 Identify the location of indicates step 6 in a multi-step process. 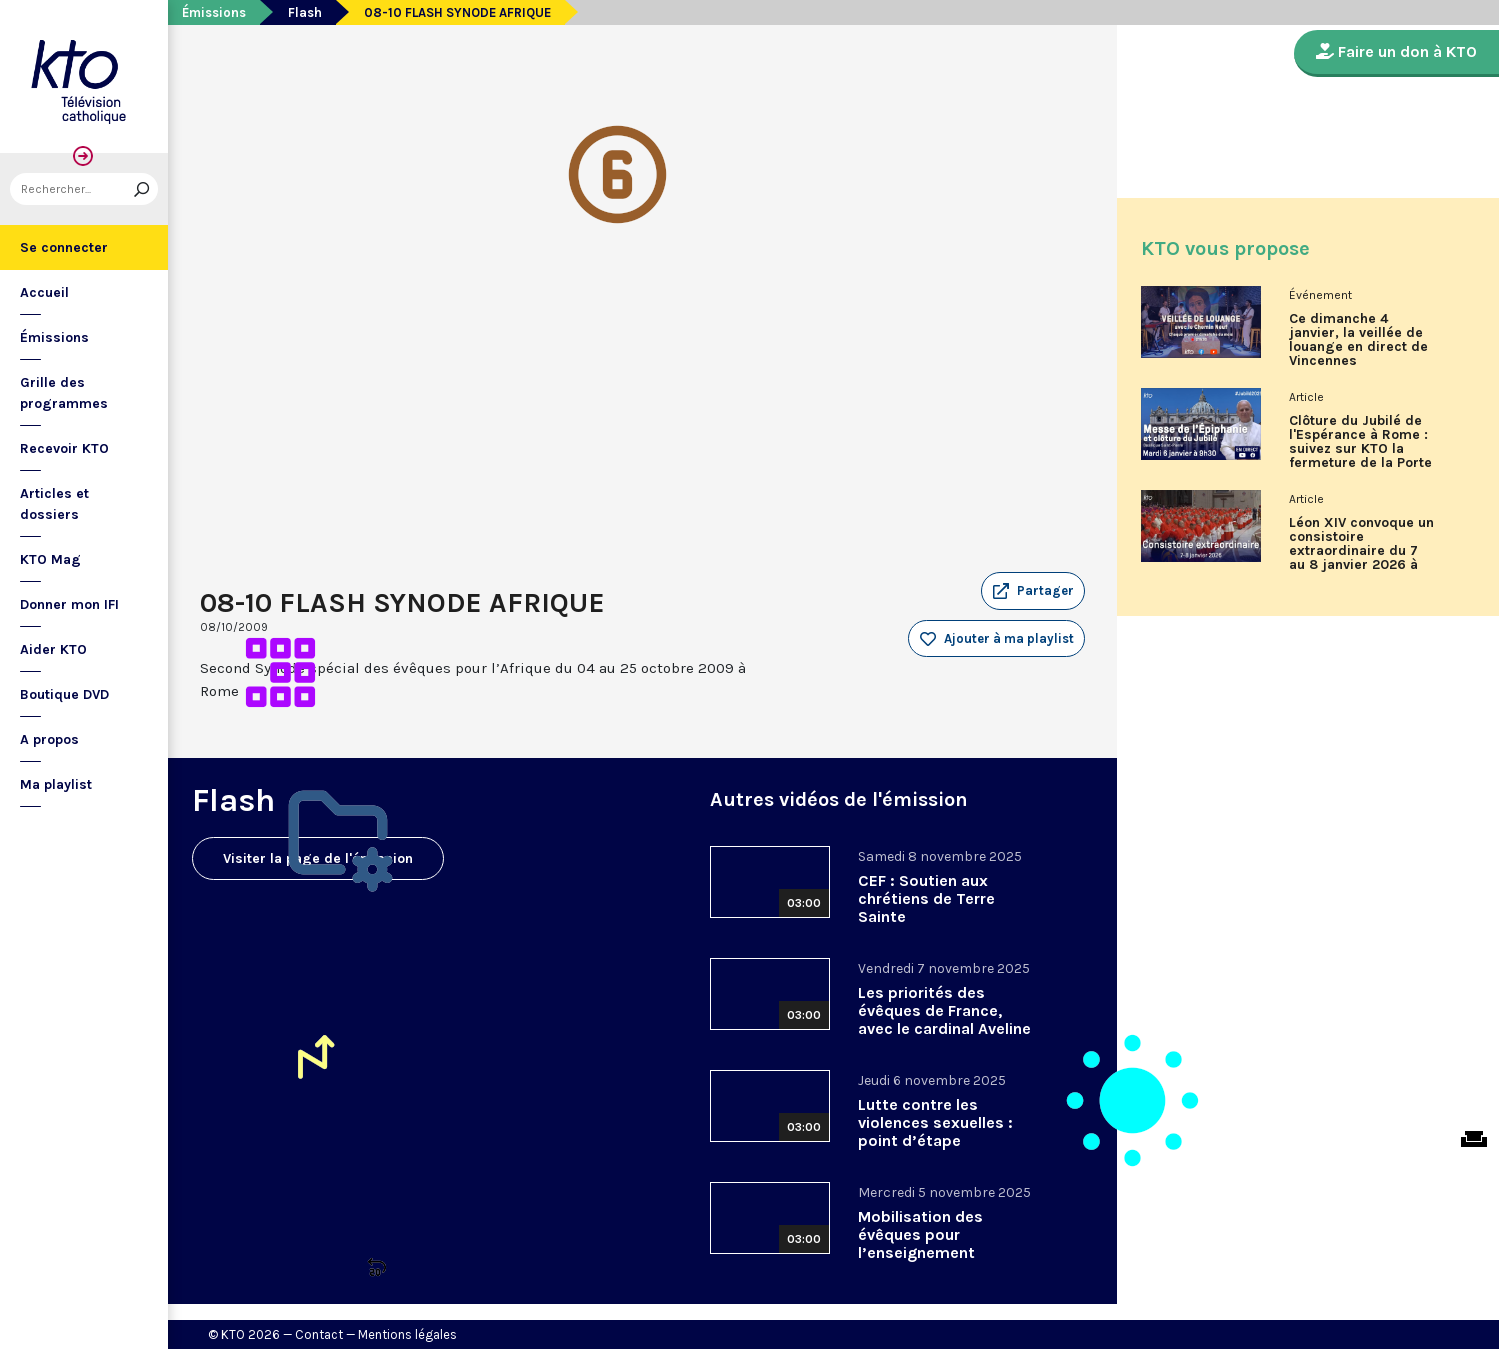
(617, 174).